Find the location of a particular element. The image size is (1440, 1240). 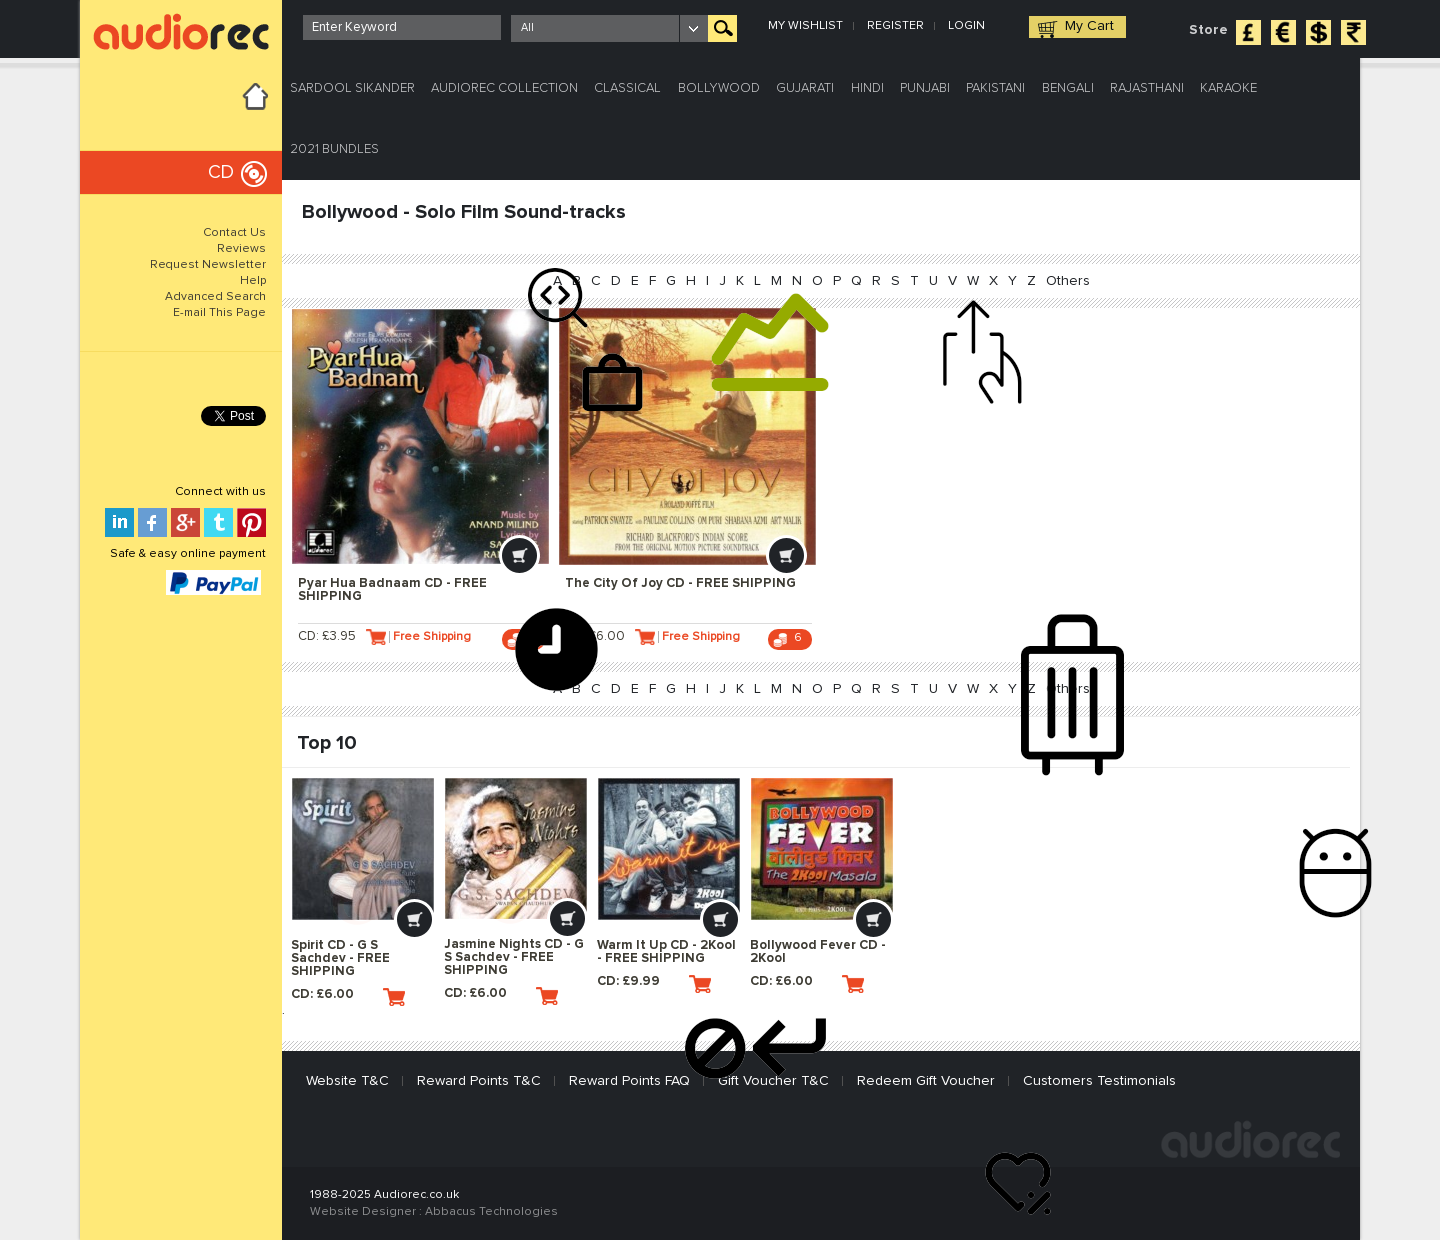

indicates the current time is 9 o'clock is located at coordinates (556, 649).